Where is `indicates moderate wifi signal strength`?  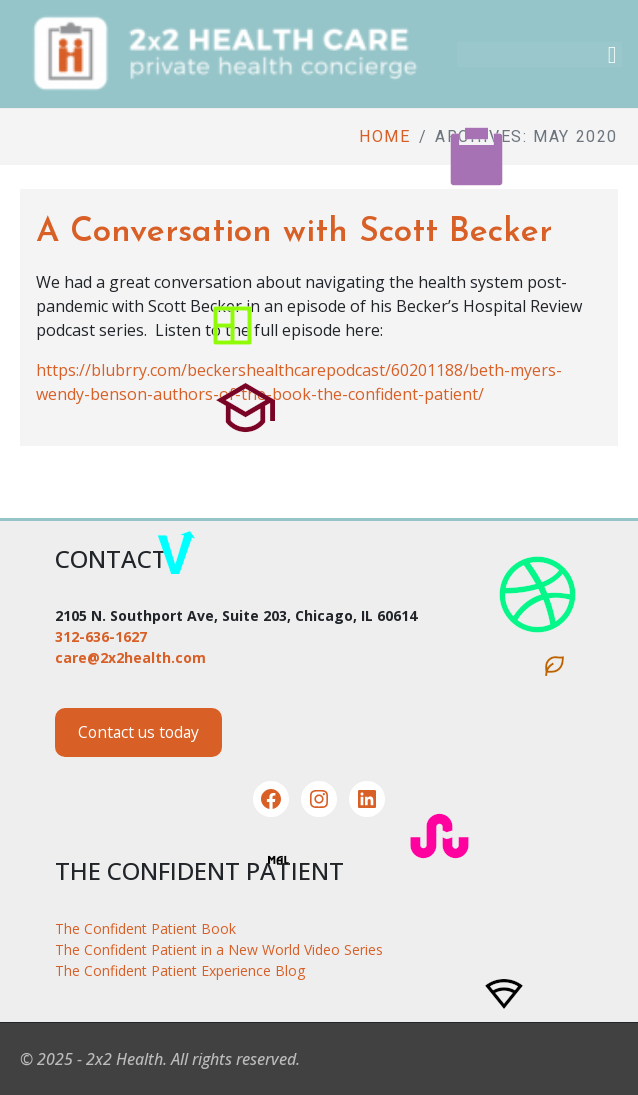
indicates moderate wifi signal strength is located at coordinates (504, 994).